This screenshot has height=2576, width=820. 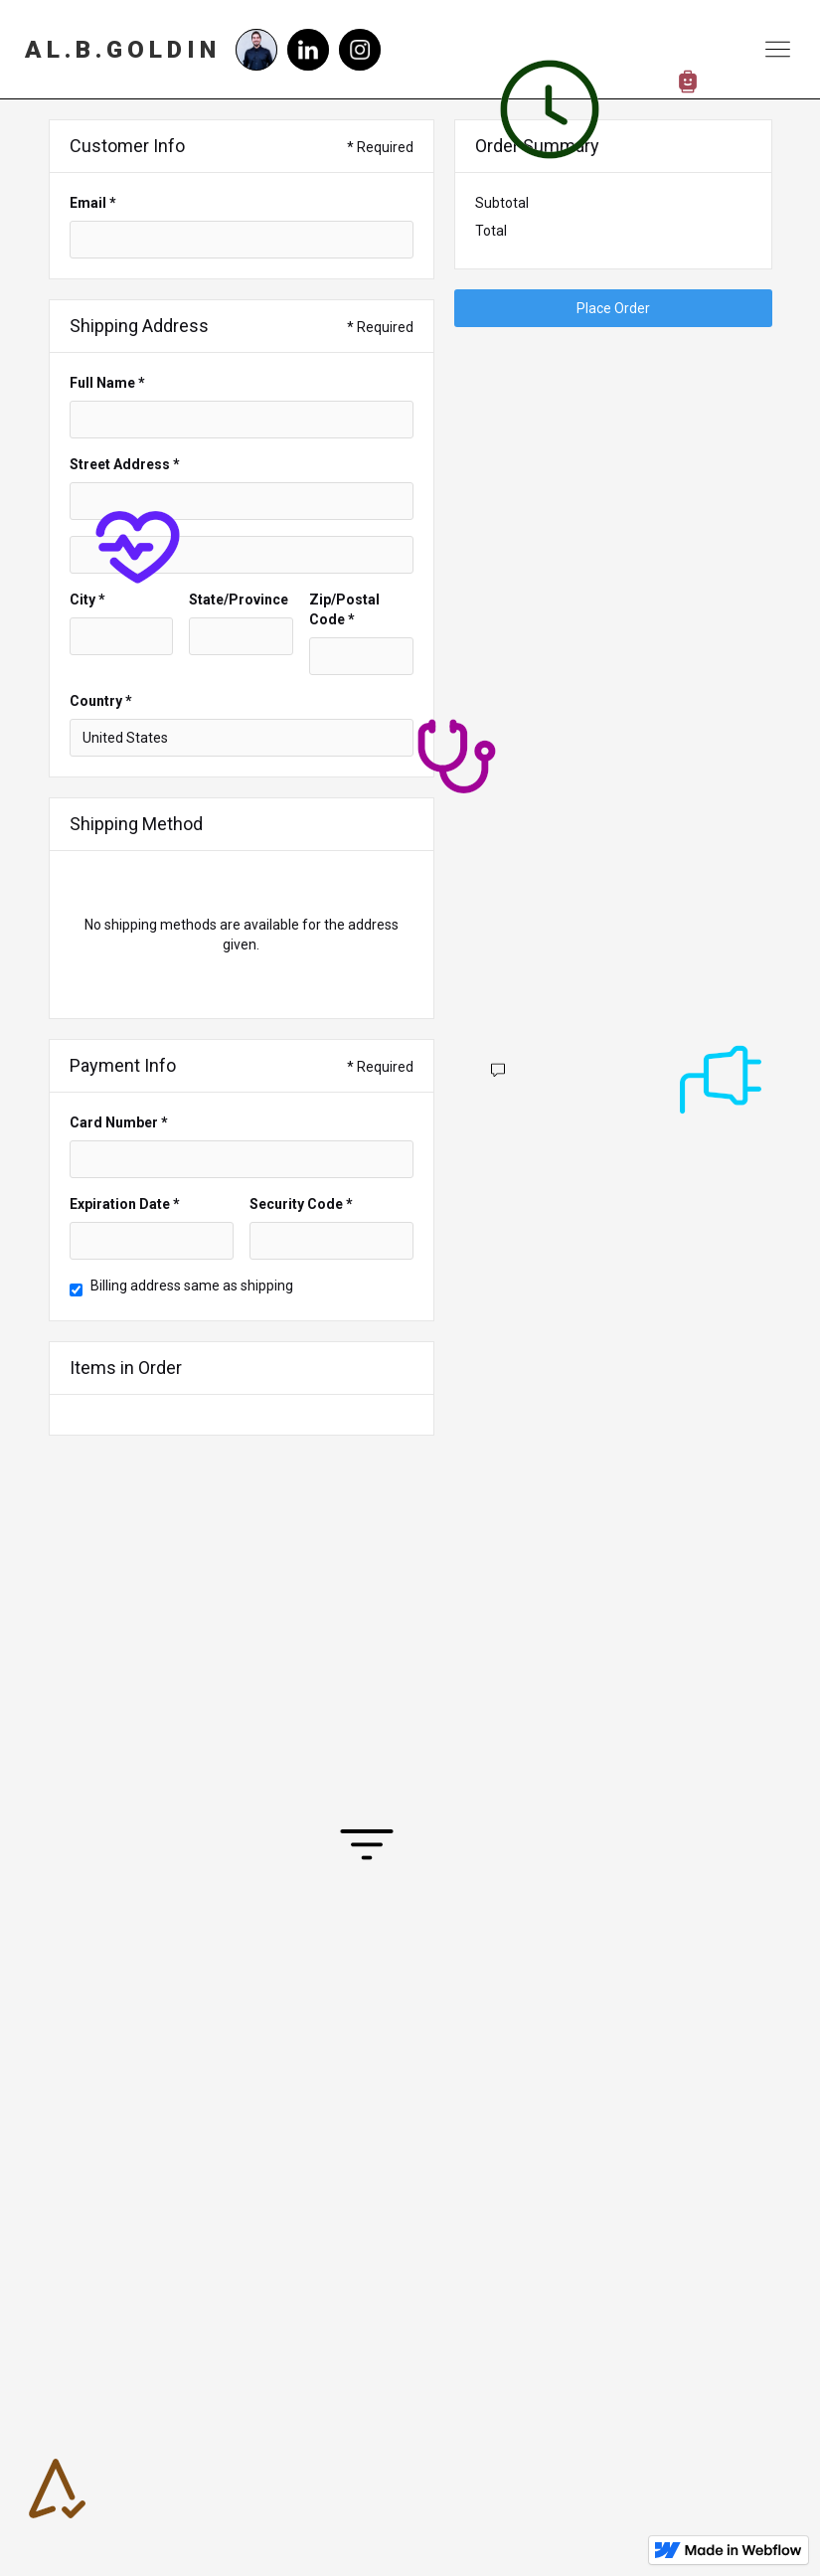 I want to click on leave a comment, so click(x=498, y=1070).